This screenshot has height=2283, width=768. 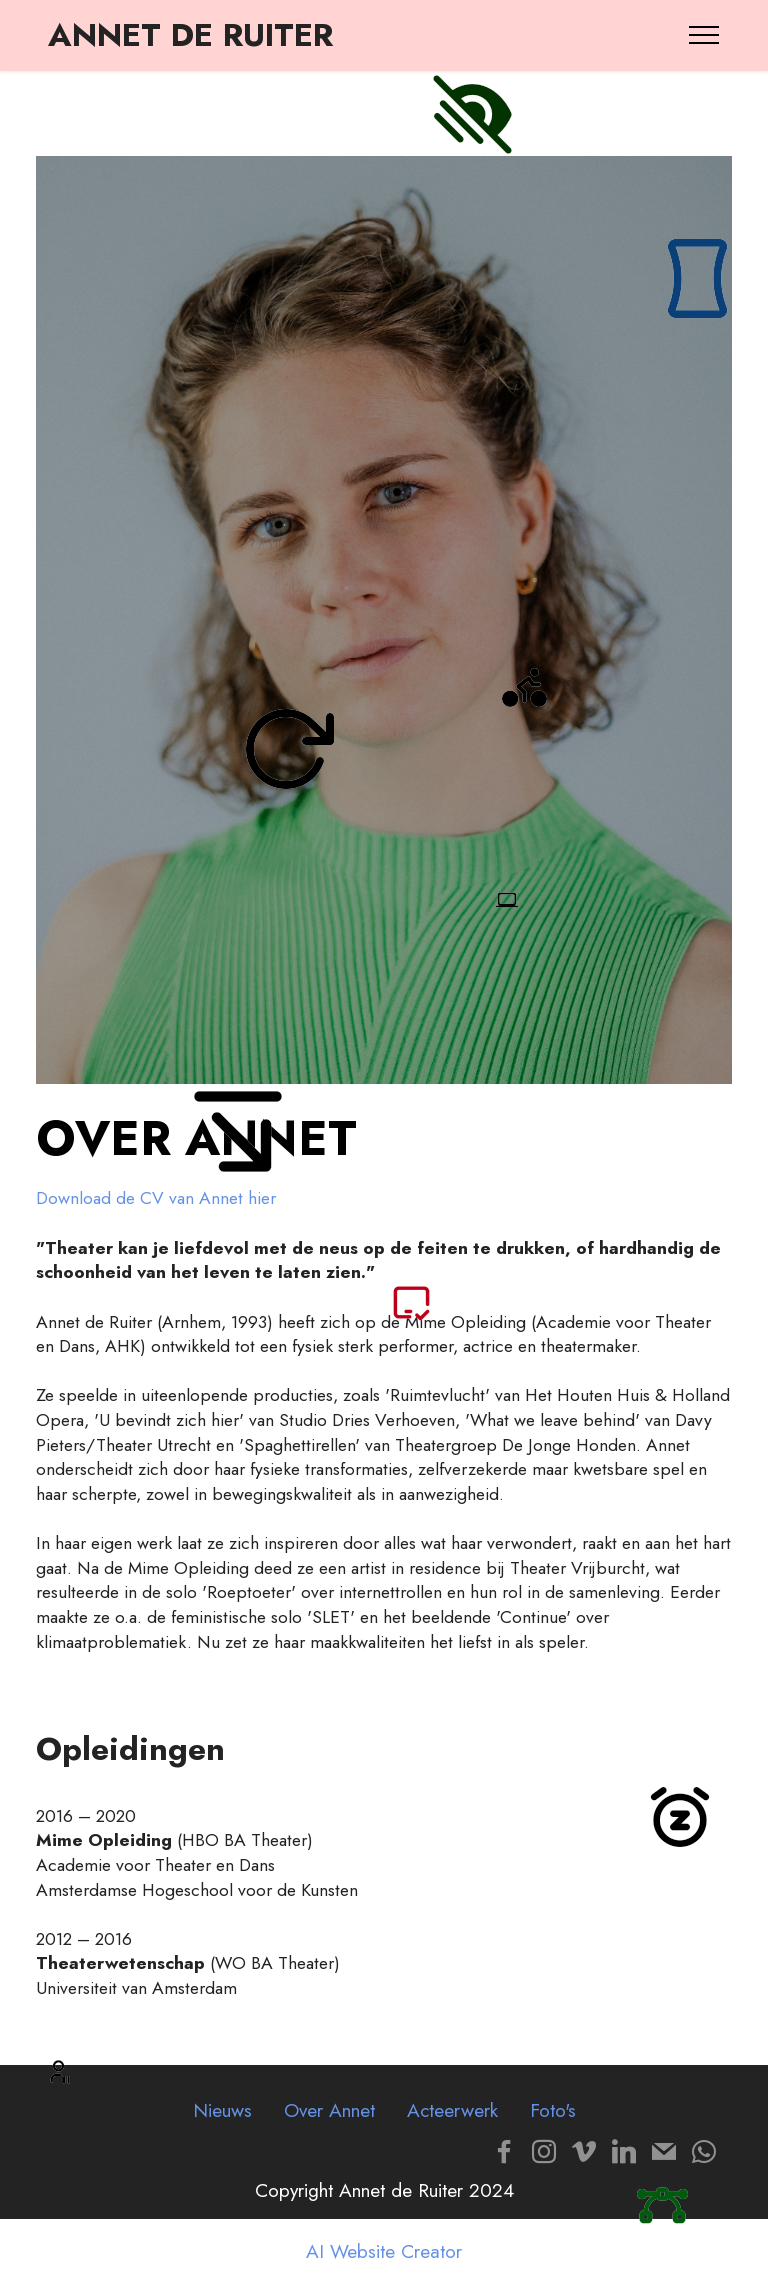 What do you see at coordinates (286, 749) in the screenshot?
I see `redo or repeat the last action` at bounding box center [286, 749].